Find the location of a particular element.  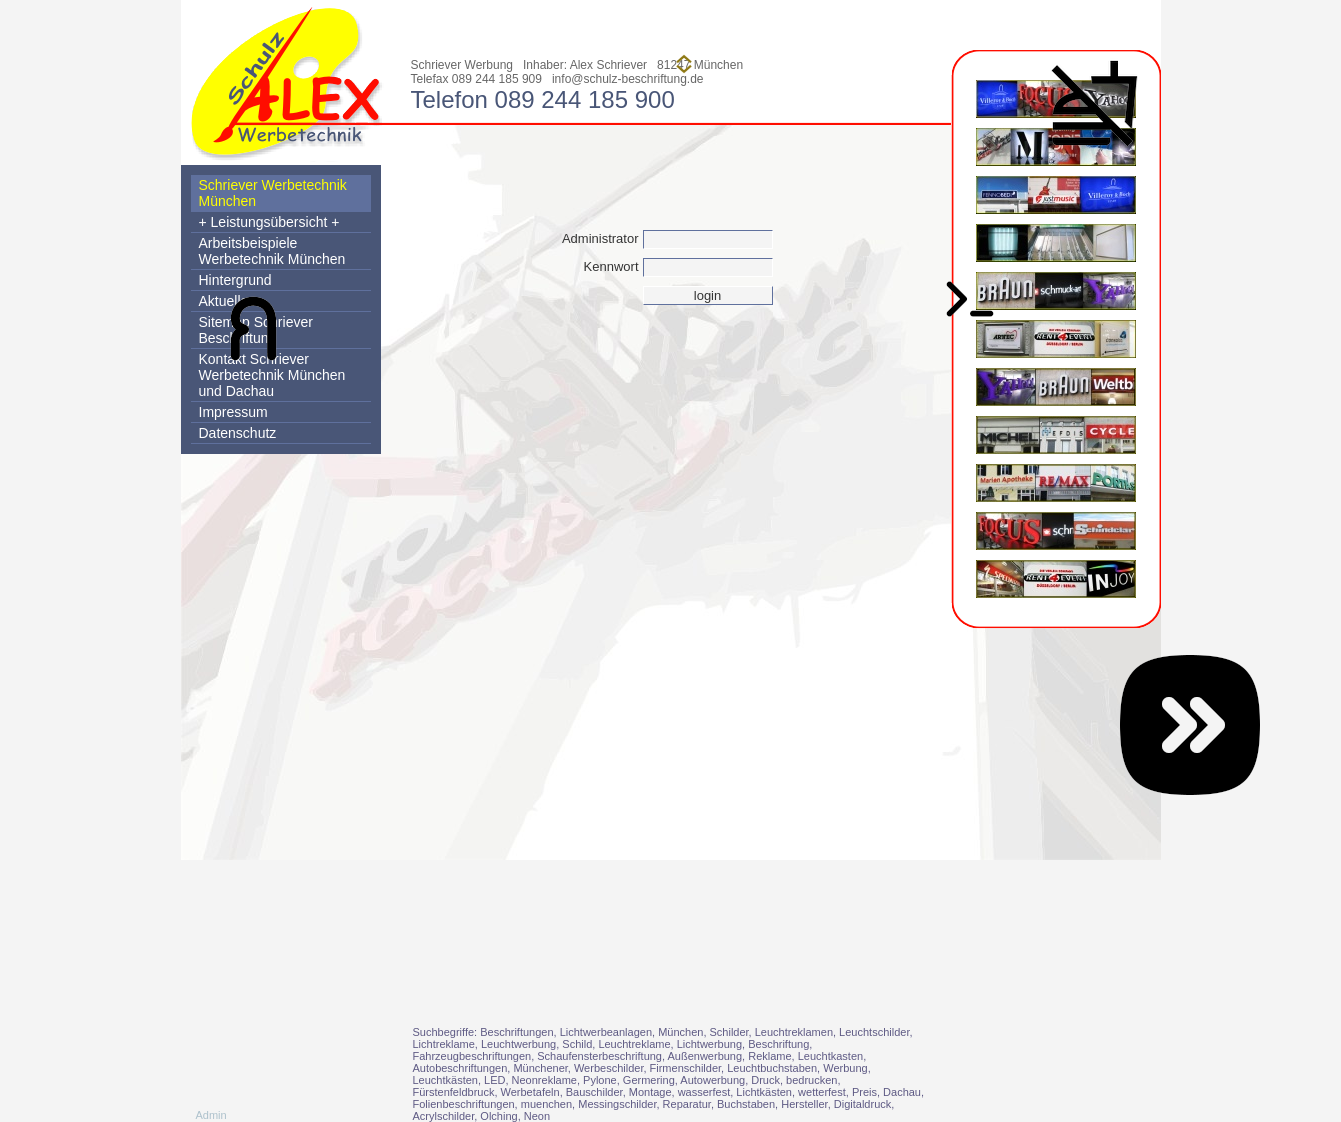

switch to Thai language input is located at coordinates (253, 328).